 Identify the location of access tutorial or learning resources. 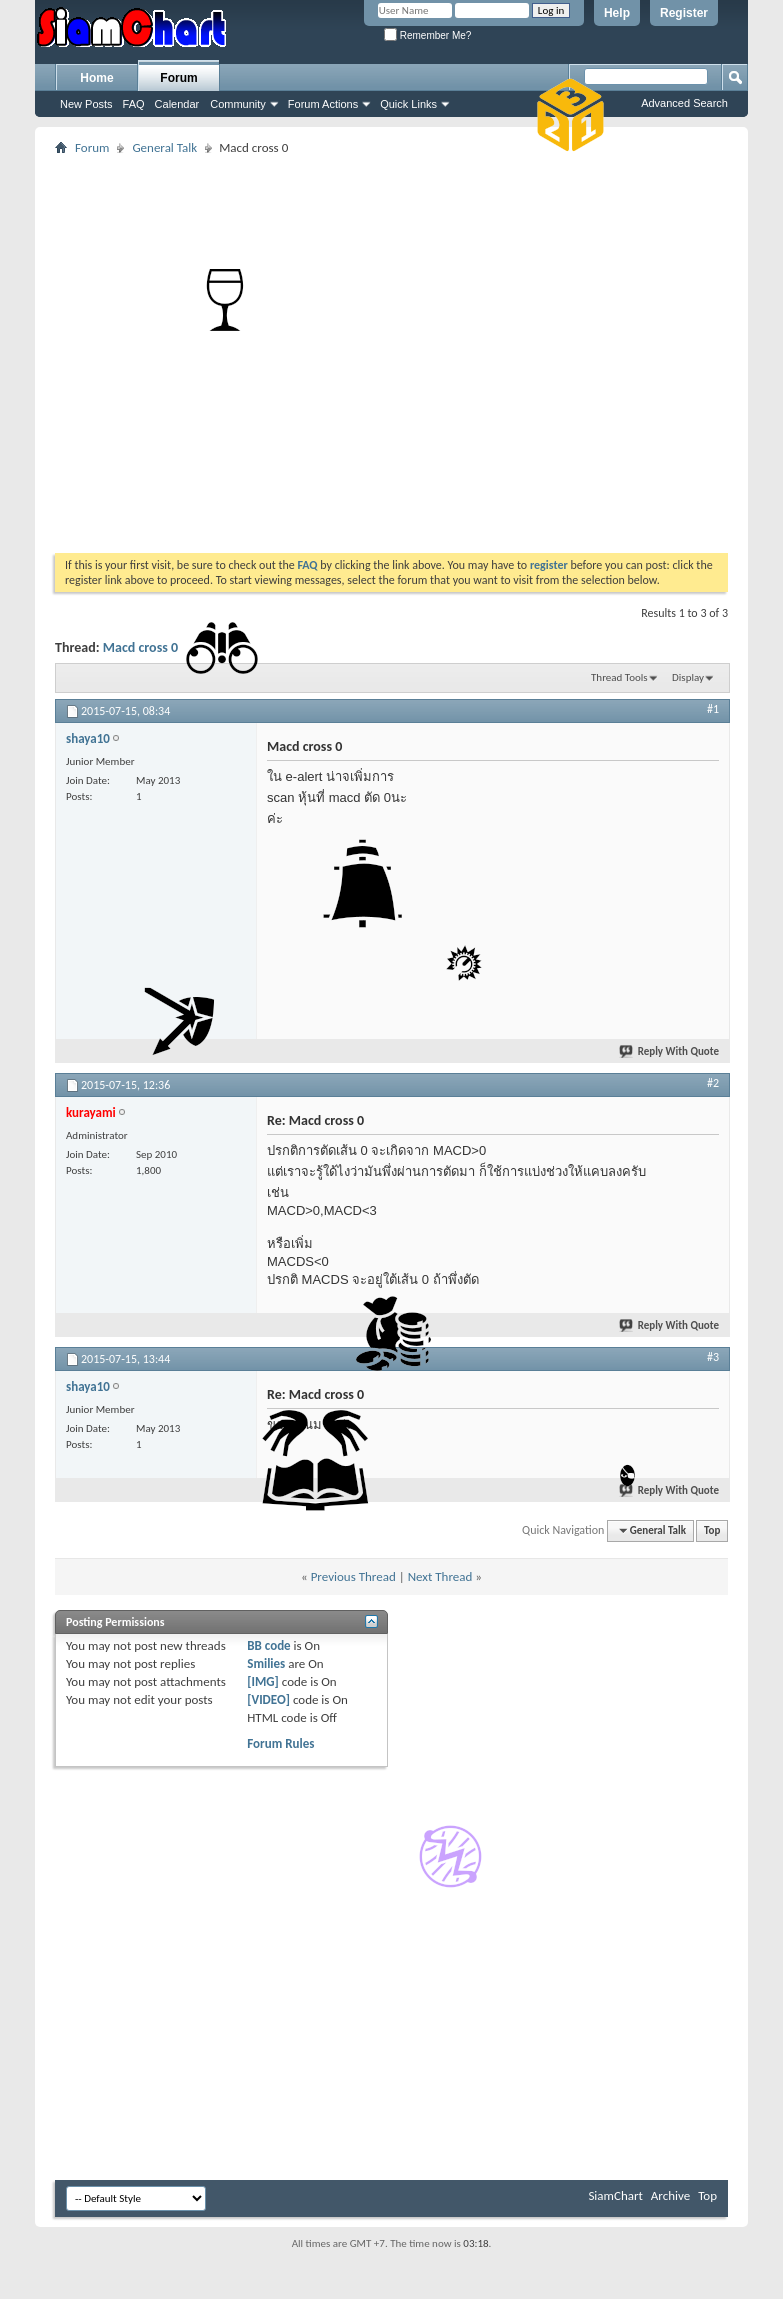
(315, 1463).